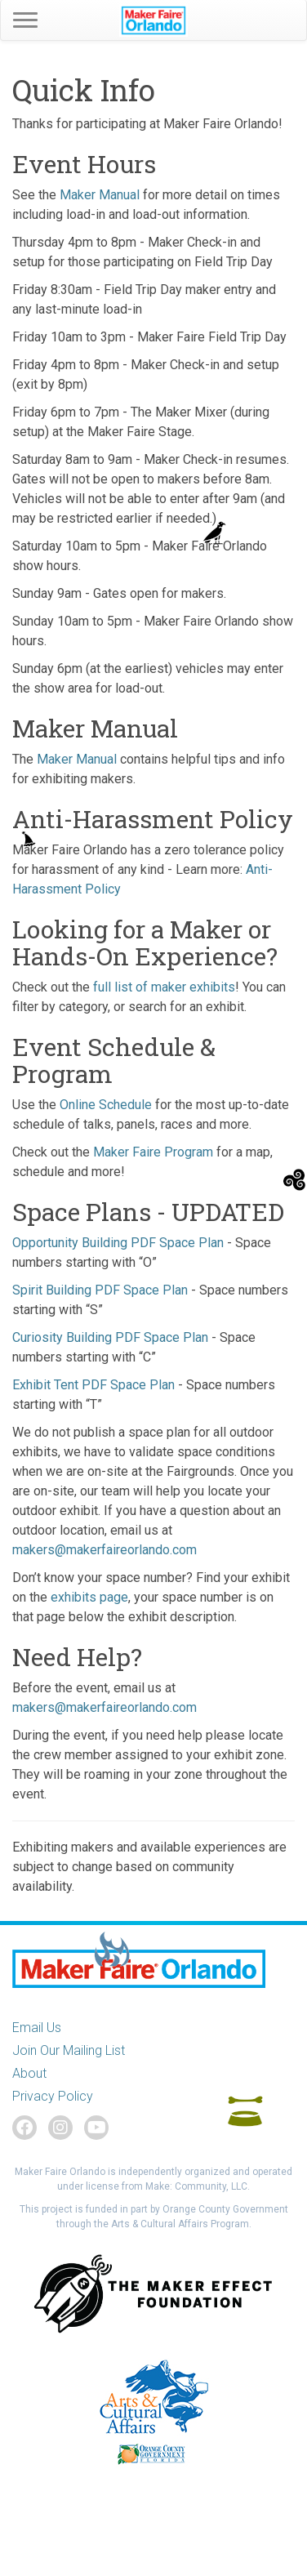  What do you see at coordinates (214, 533) in the screenshot?
I see `egyptian-themed game element or character` at bounding box center [214, 533].